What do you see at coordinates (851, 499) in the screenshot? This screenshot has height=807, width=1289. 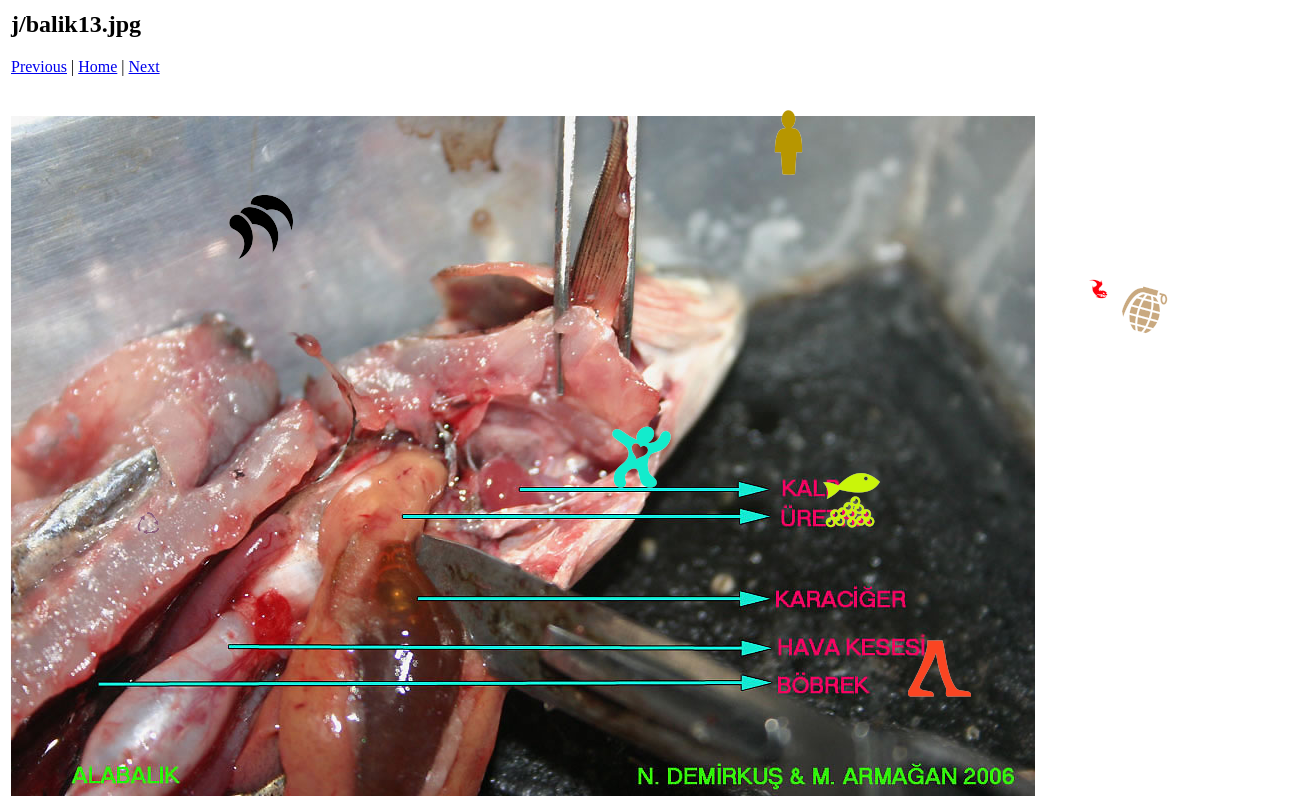 I see `fish eggs or roe item in a game inventory` at bounding box center [851, 499].